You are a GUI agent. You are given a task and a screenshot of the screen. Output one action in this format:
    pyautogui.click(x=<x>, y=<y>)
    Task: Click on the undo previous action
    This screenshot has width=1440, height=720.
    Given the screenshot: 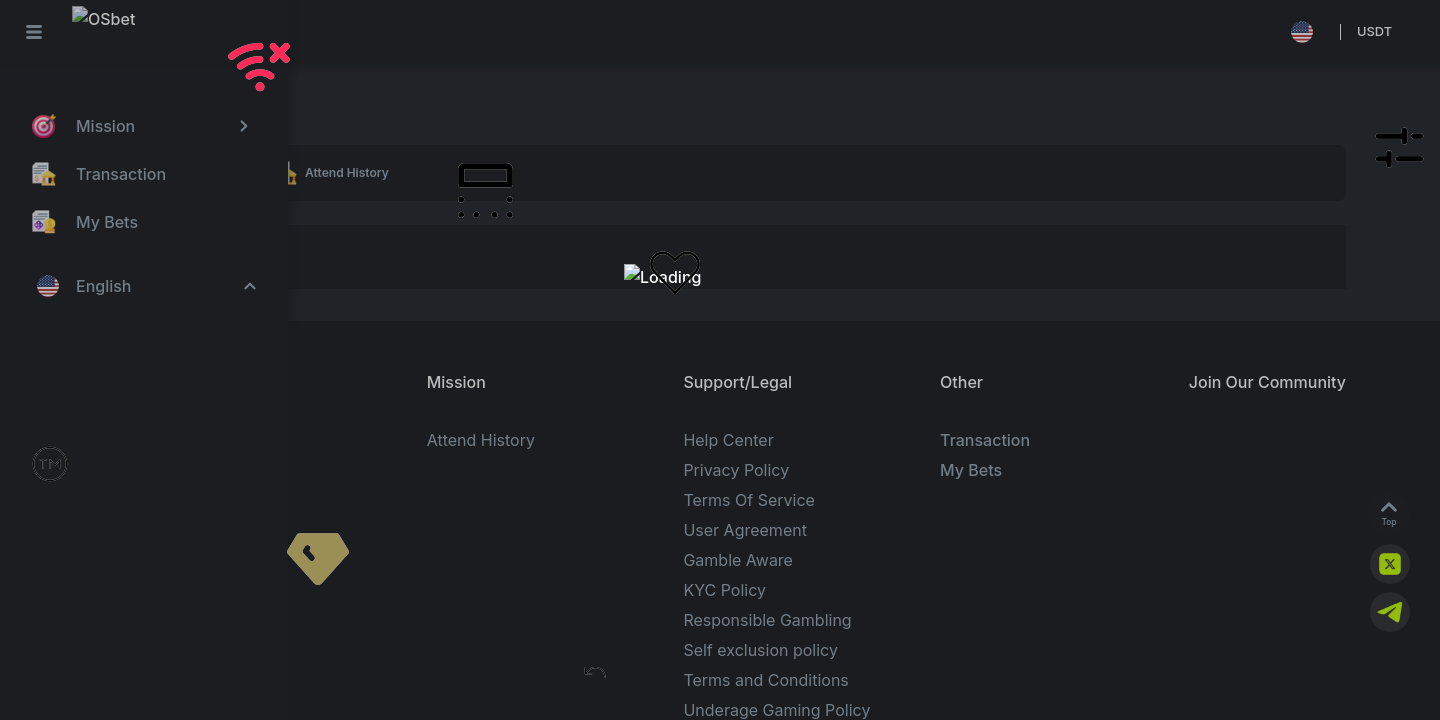 What is the action you would take?
    pyautogui.click(x=595, y=671)
    